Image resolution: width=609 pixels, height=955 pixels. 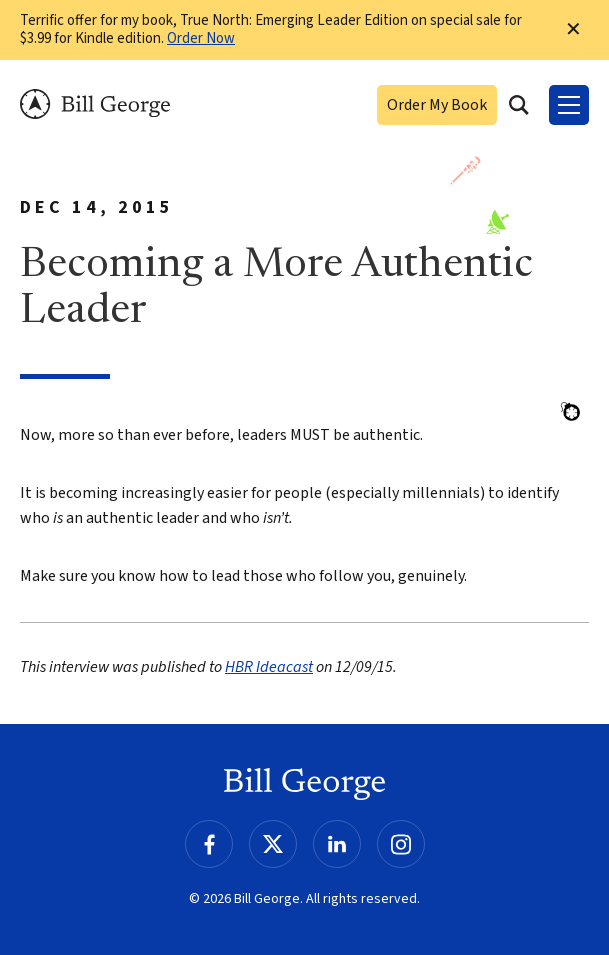 I want to click on access settings or configuration options, so click(x=465, y=170).